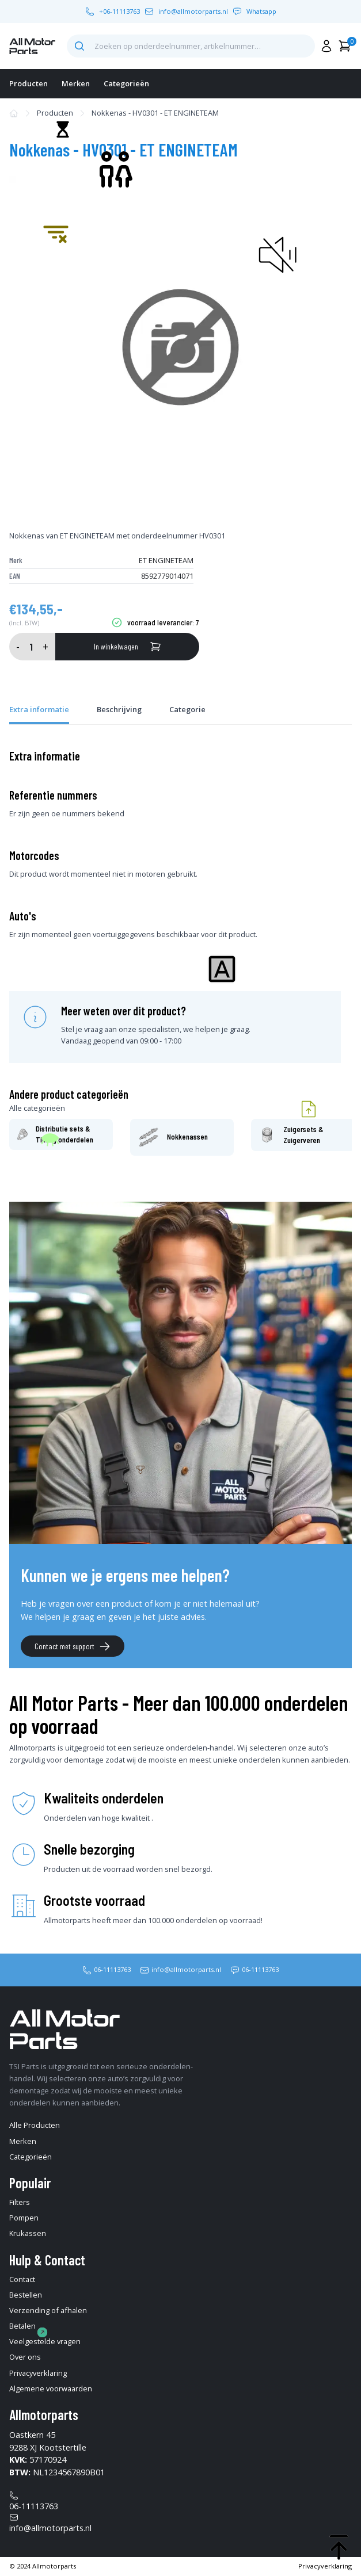 The width and height of the screenshot is (361, 2576). What do you see at coordinates (56, 231) in the screenshot?
I see `clear all active filters` at bounding box center [56, 231].